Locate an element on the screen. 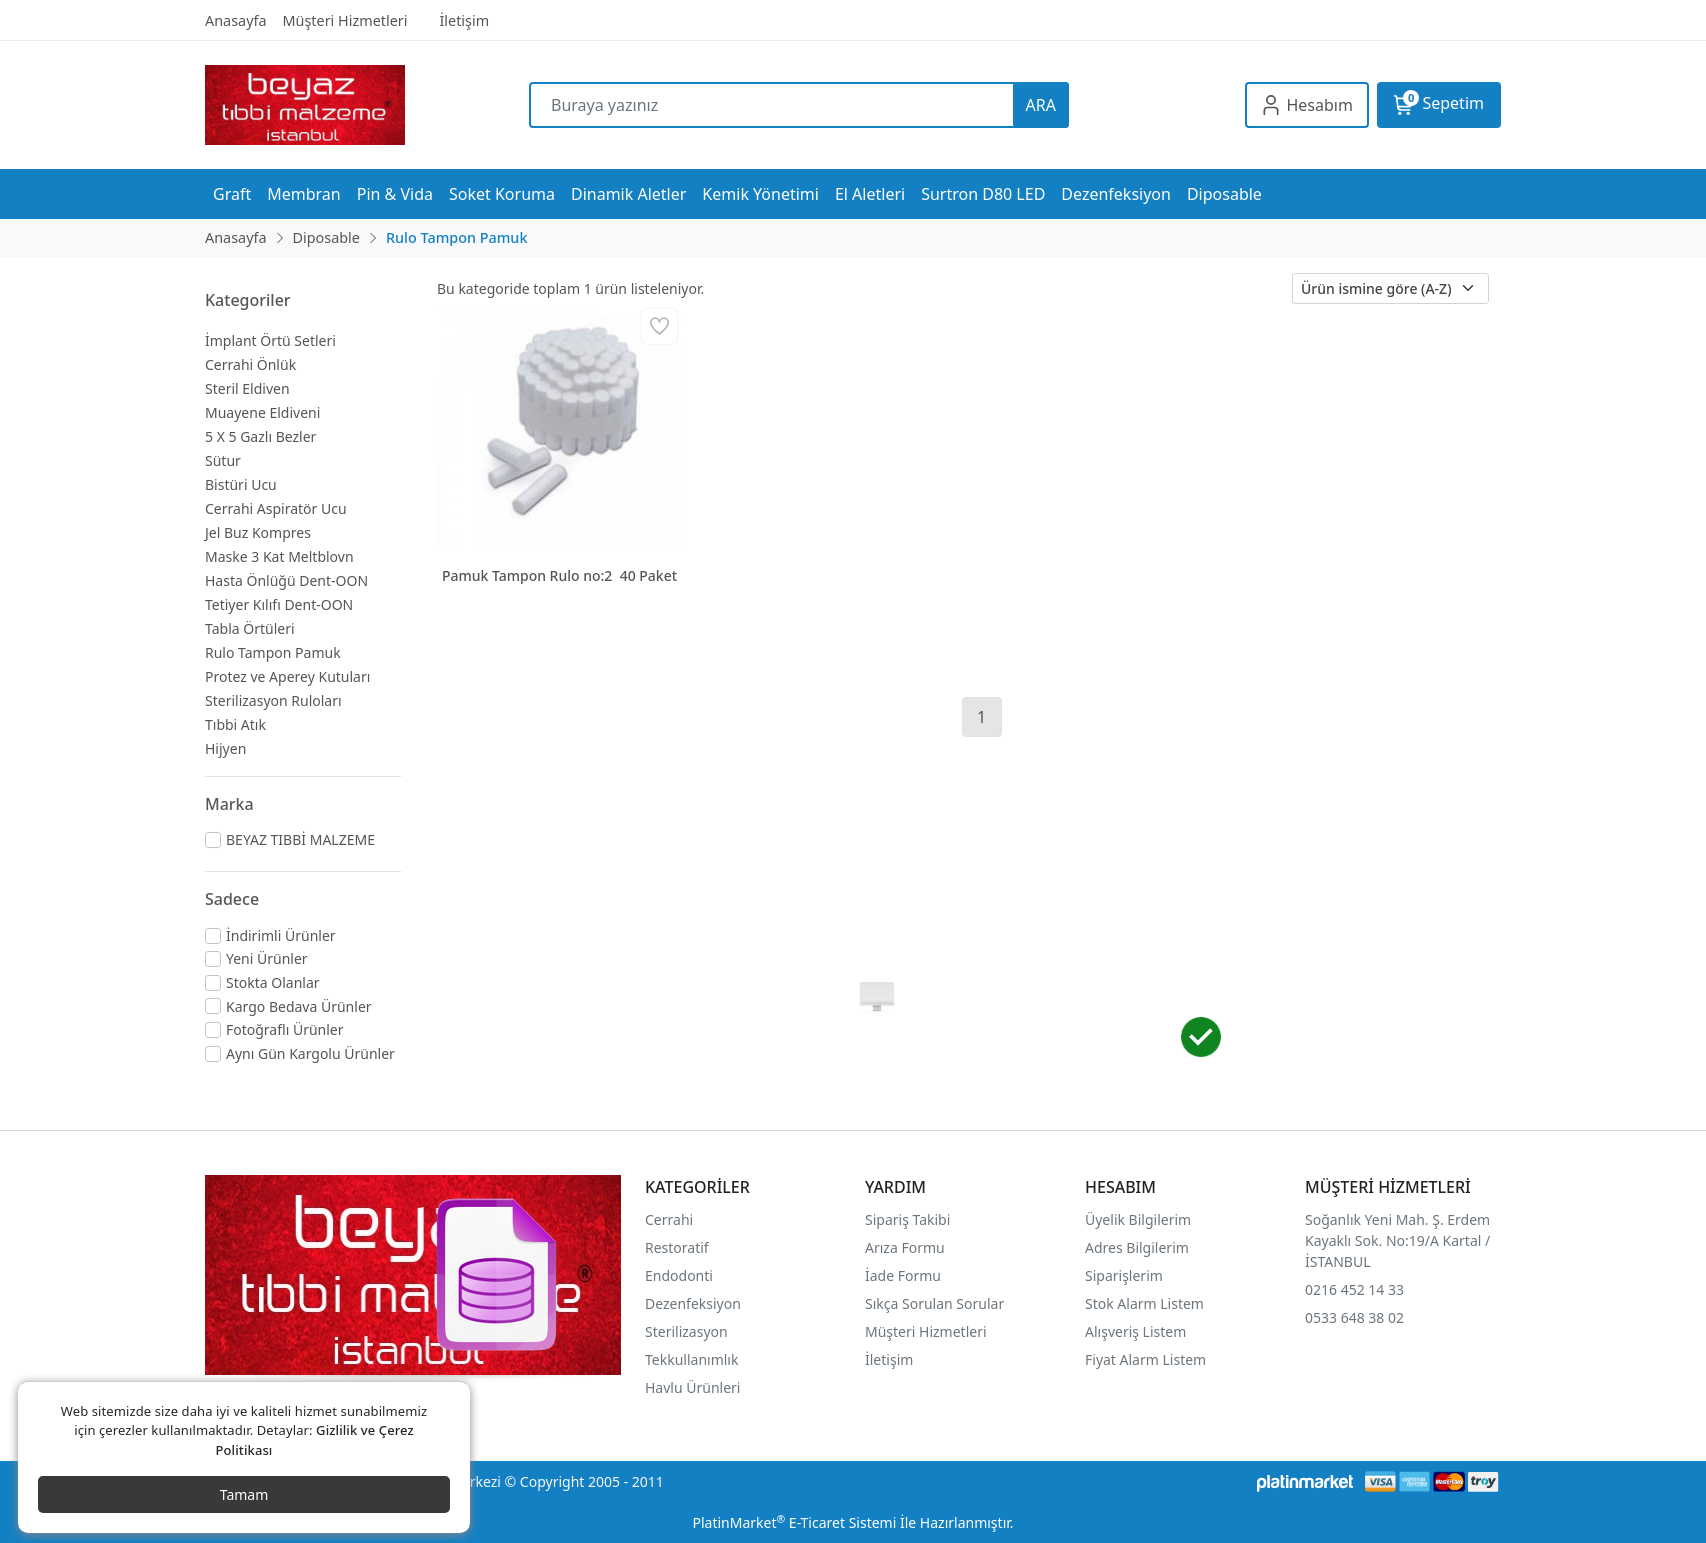 This screenshot has width=1706, height=1543. libreoffice base database file is located at coordinates (496, 1274).